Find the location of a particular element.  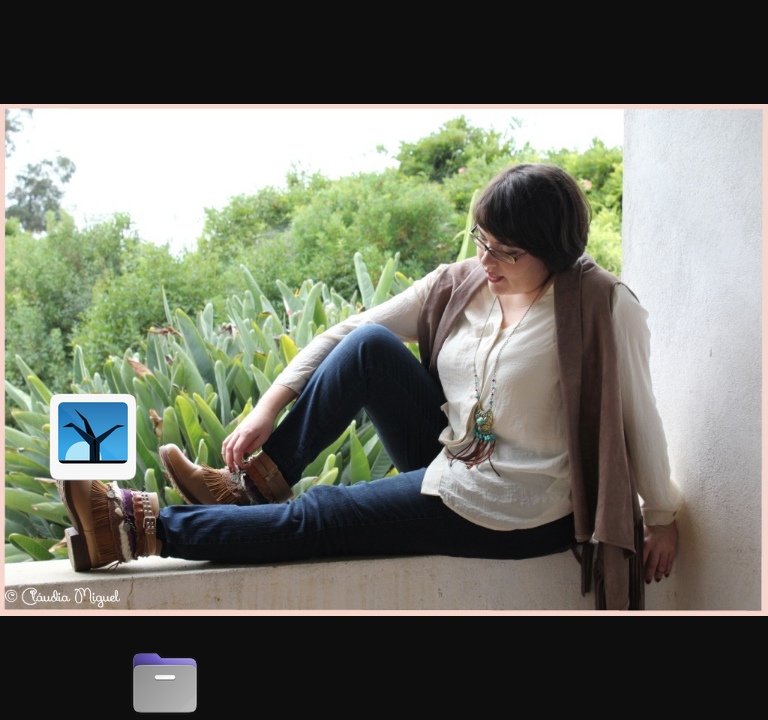

open the files application is located at coordinates (165, 683).